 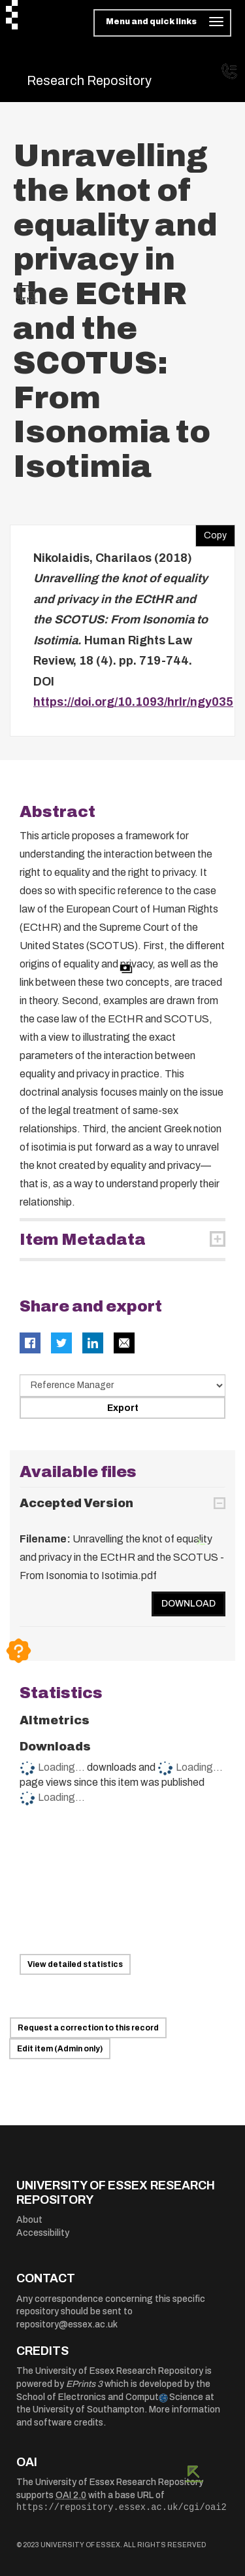 I want to click on access payment methods, so click(x=126, y=969).